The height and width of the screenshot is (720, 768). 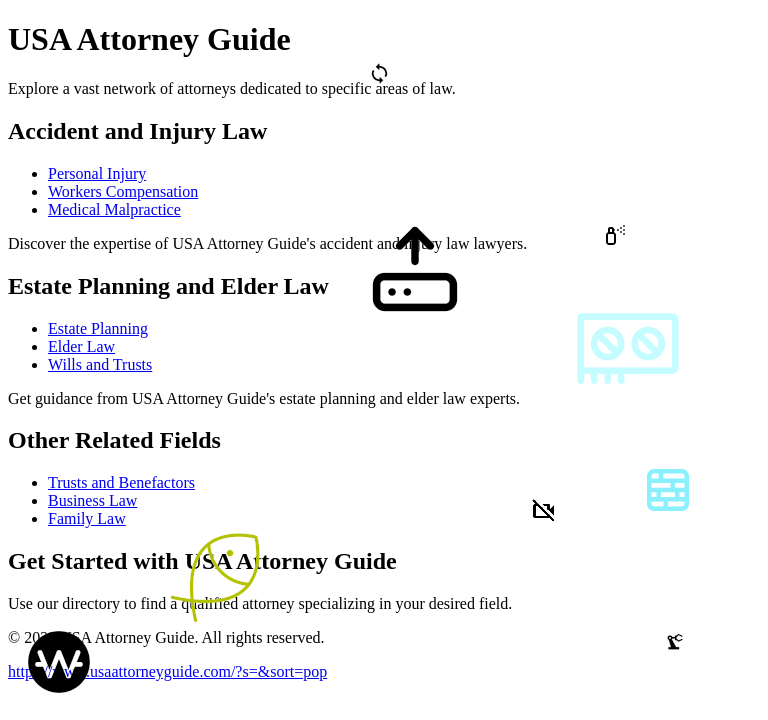 I want to click on select Korean won as currency, so click(x=59, y=662).